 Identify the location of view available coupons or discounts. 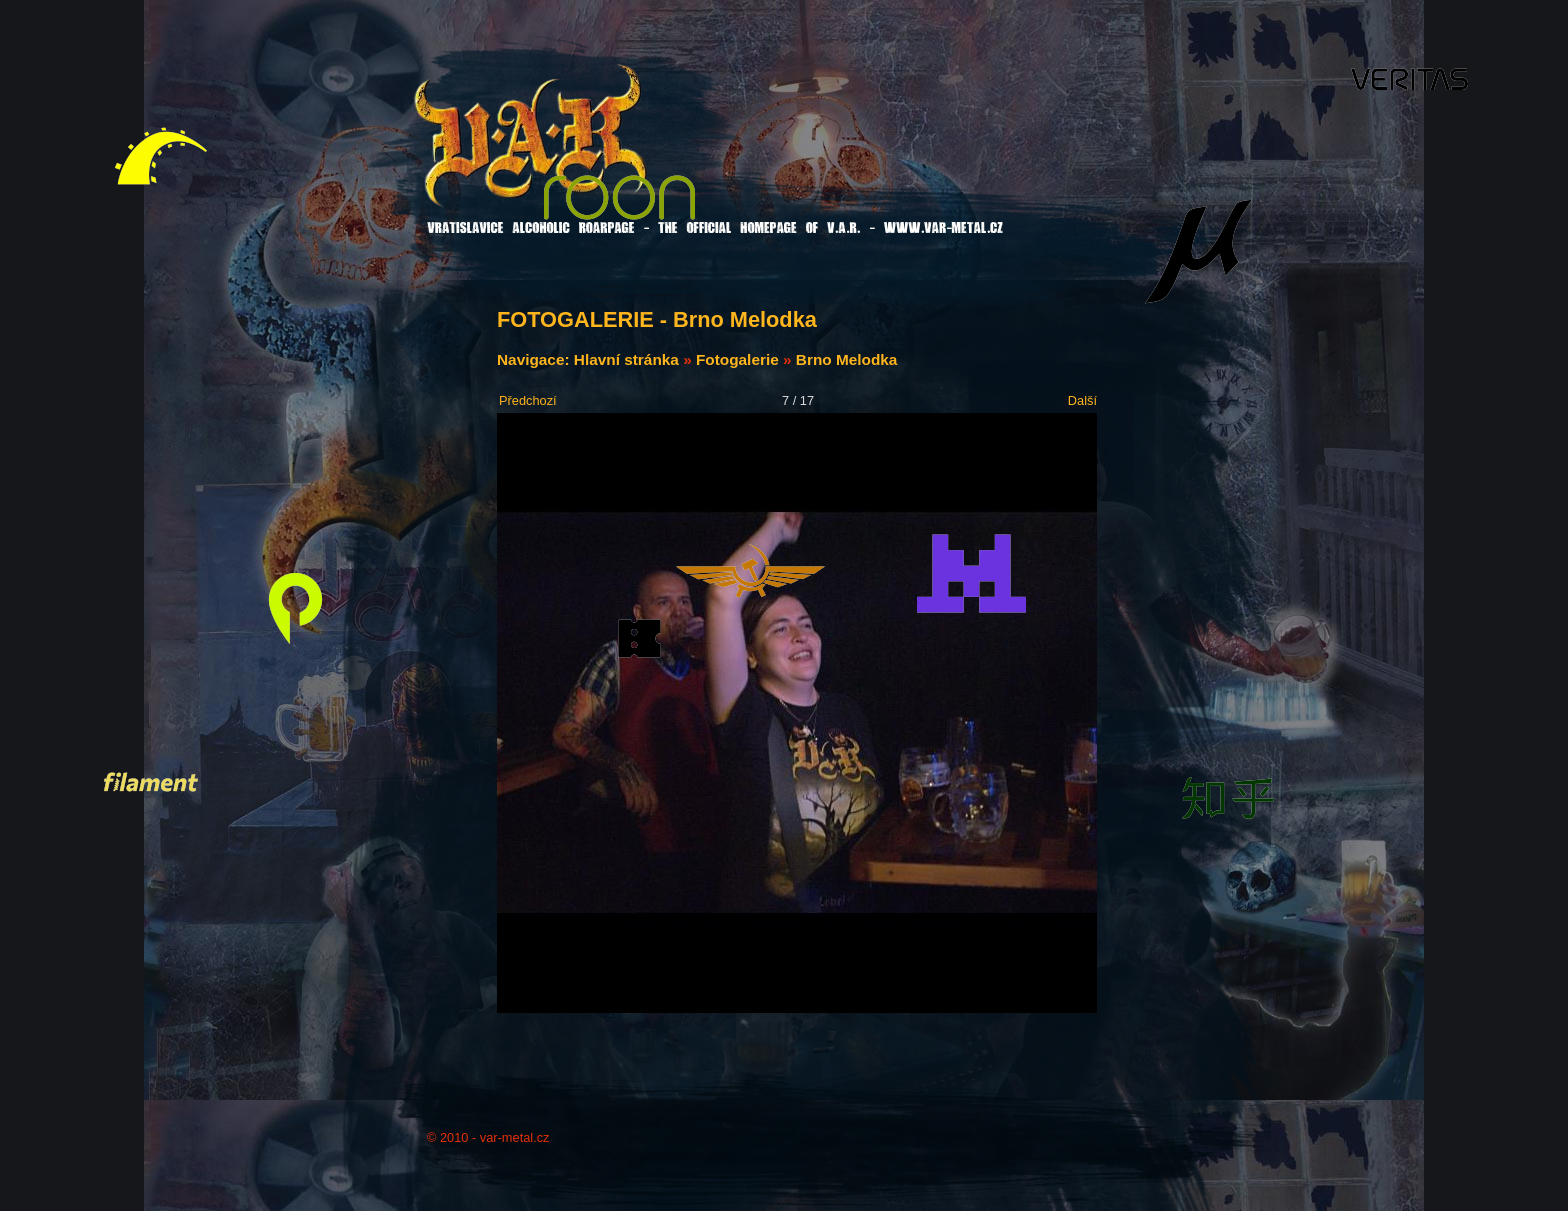
(639, 638).